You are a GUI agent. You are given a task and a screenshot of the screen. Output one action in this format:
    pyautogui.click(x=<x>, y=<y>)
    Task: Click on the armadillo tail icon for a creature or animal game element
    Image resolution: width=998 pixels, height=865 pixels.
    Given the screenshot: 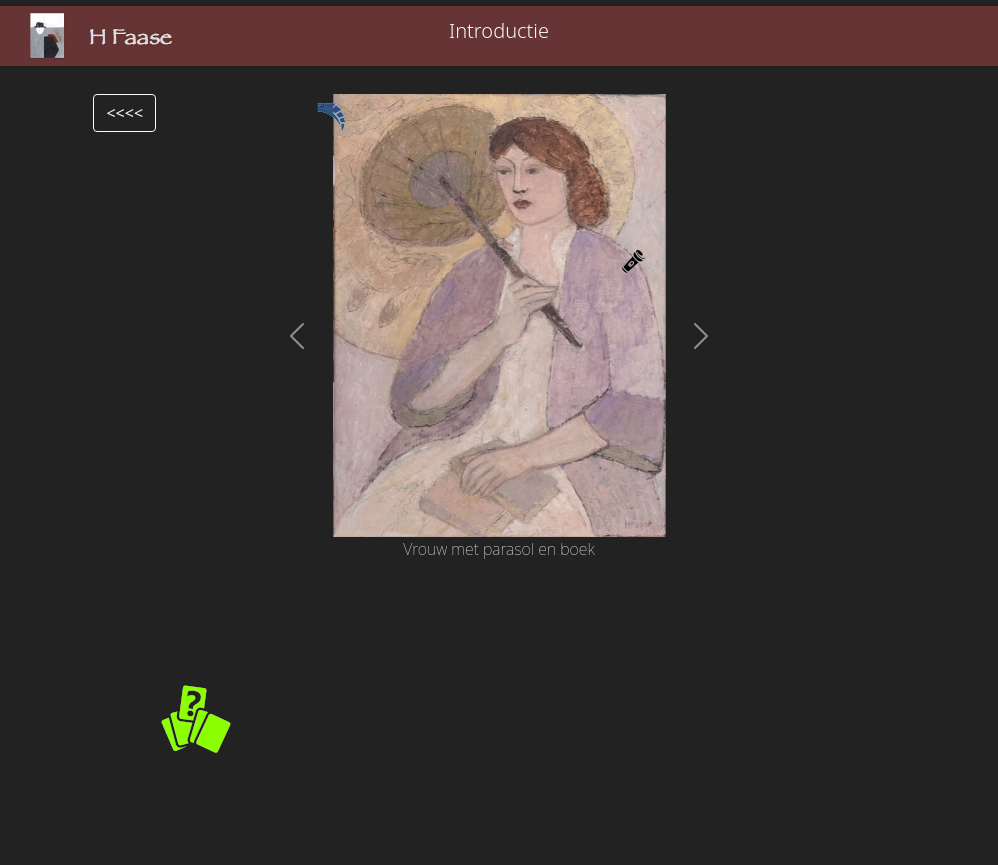 What is the action you would take?
    pyautogui.click(x=332, y=117)
    